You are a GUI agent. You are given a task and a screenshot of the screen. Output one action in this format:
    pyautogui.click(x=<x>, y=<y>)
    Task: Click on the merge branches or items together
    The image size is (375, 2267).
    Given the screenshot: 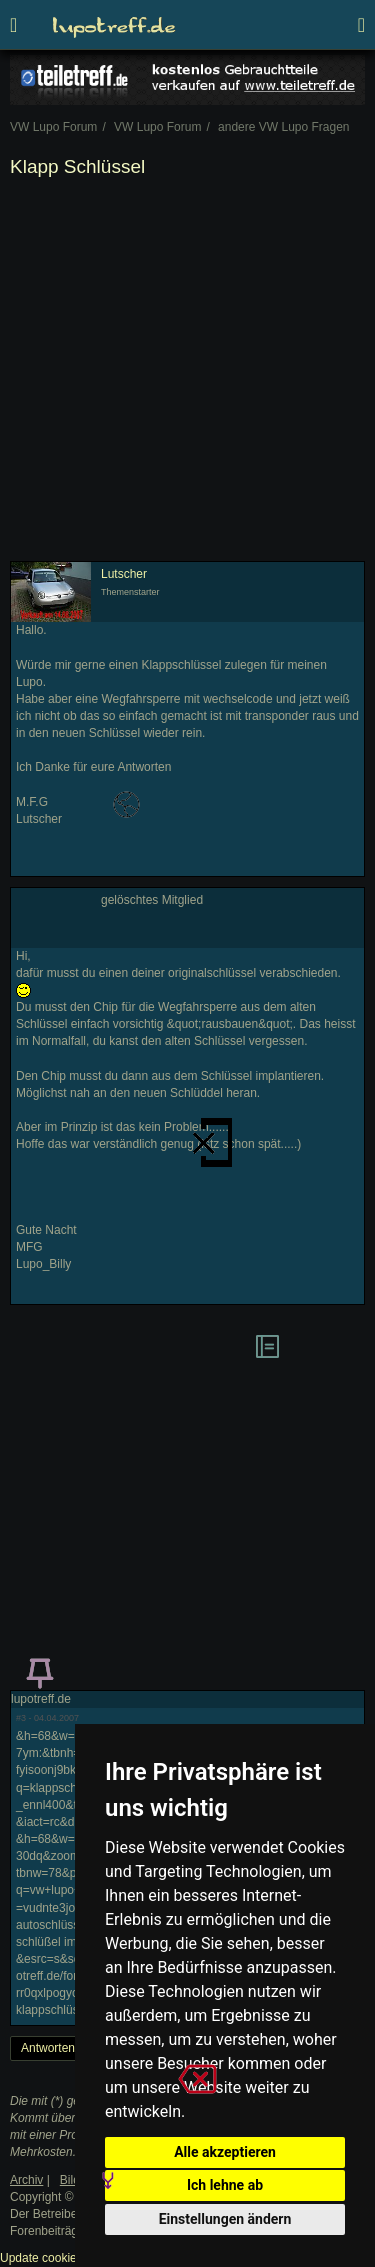 What is the action you would take?
    pyautogui.click(x=108, y=2180)
    